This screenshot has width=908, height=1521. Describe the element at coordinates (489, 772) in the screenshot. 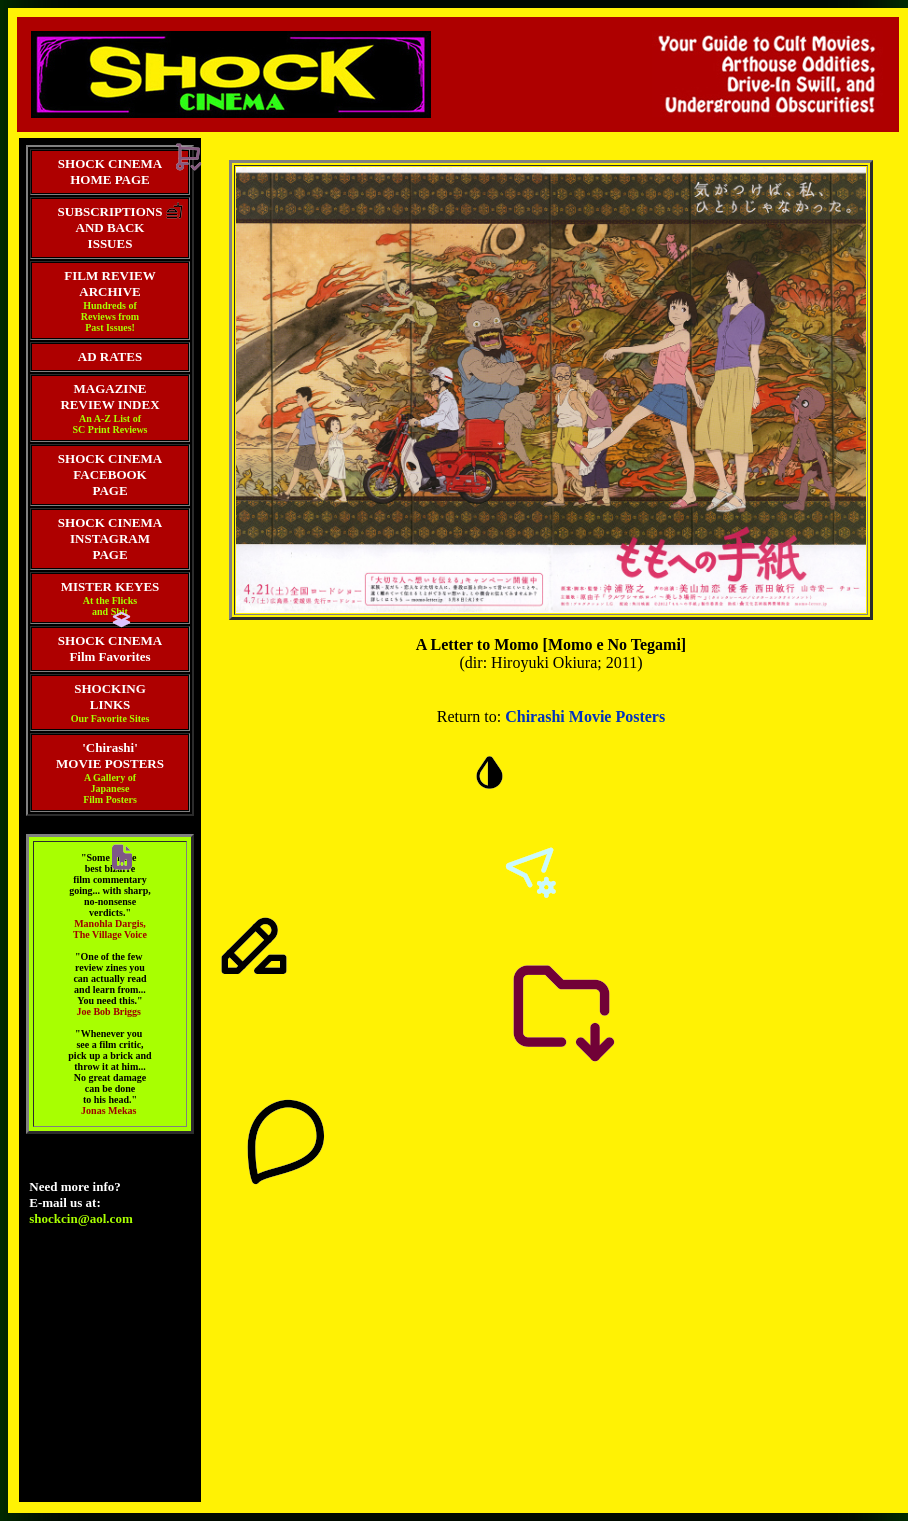

I see `adjust opacity or transparency level` at that location.